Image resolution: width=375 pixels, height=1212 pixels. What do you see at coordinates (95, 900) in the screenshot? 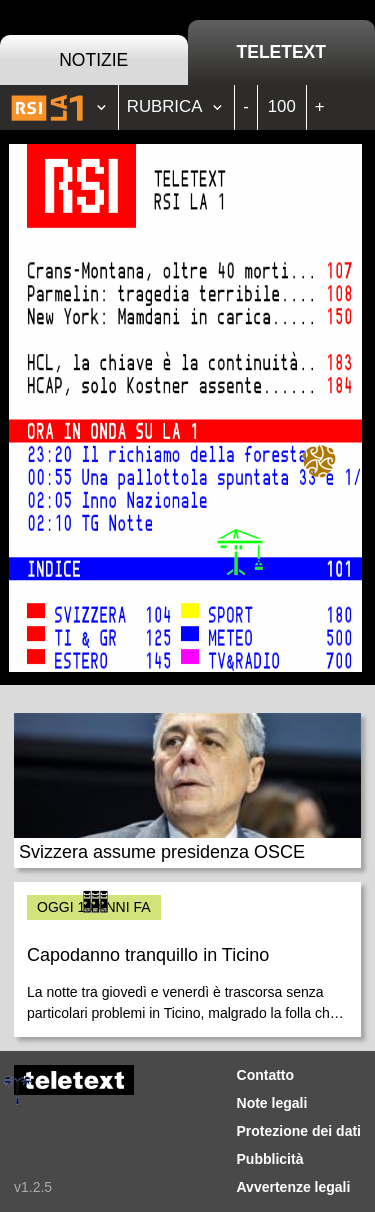
I see `access storage lockers or compartments` at bounding box center [95, 900].